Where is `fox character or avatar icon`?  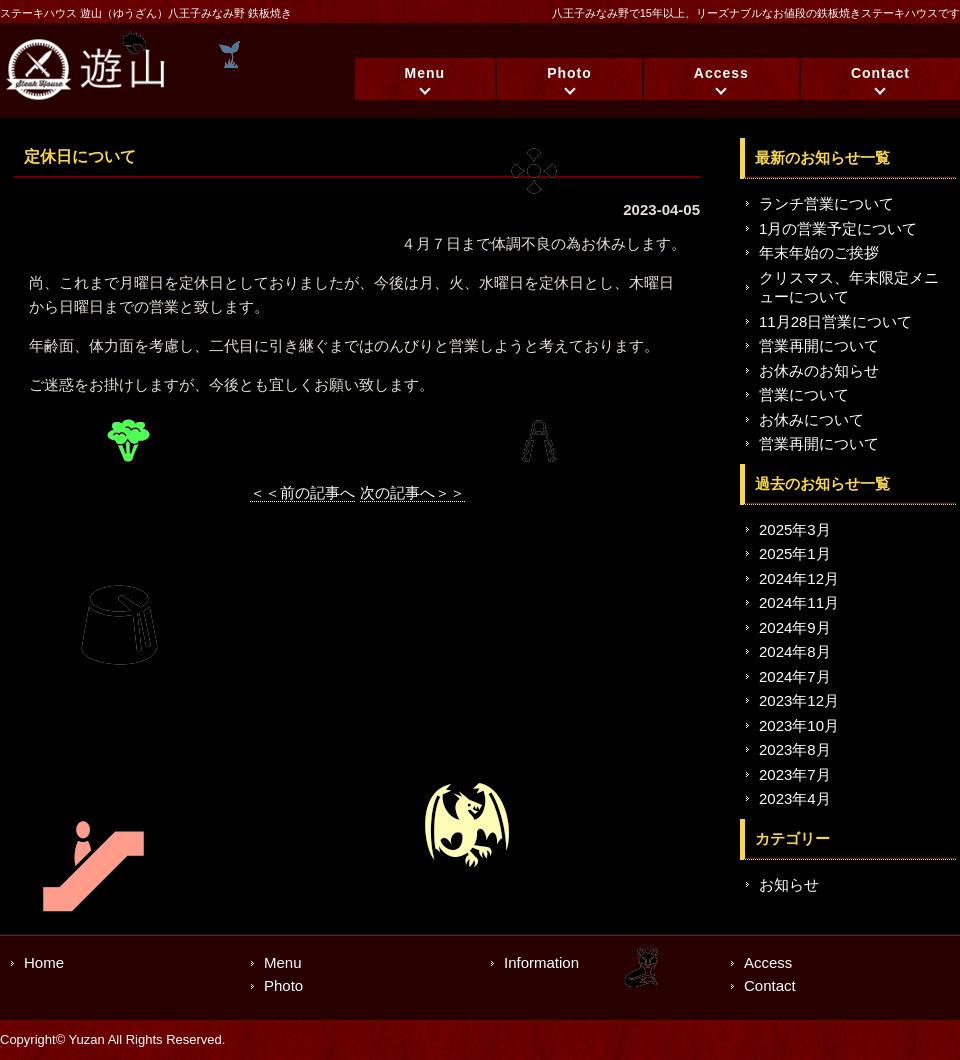 fox character or avatar icon is located at coordinates (641, 967).